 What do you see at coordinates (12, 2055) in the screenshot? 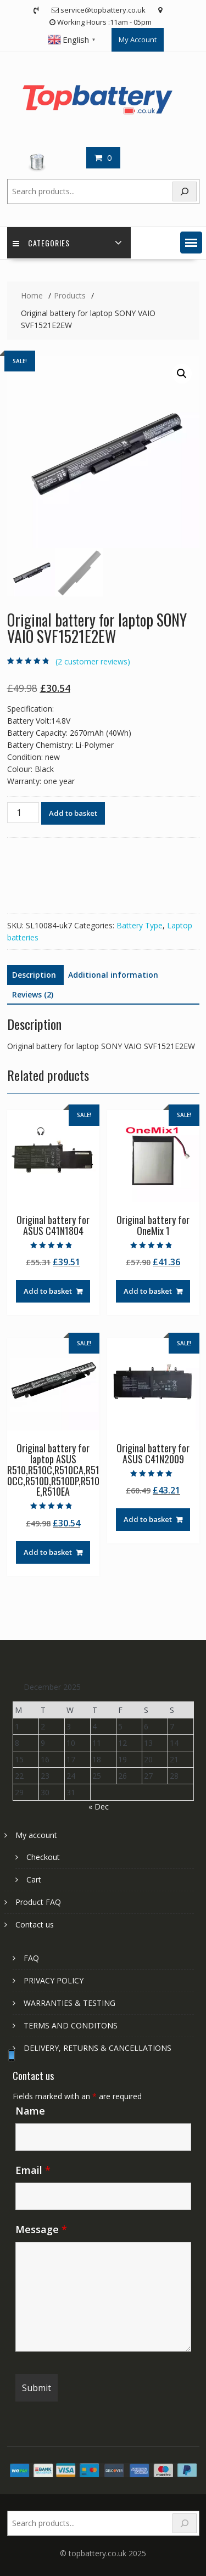
I see `manage connected iPod Touch device` at bounding box center [12, 2055].